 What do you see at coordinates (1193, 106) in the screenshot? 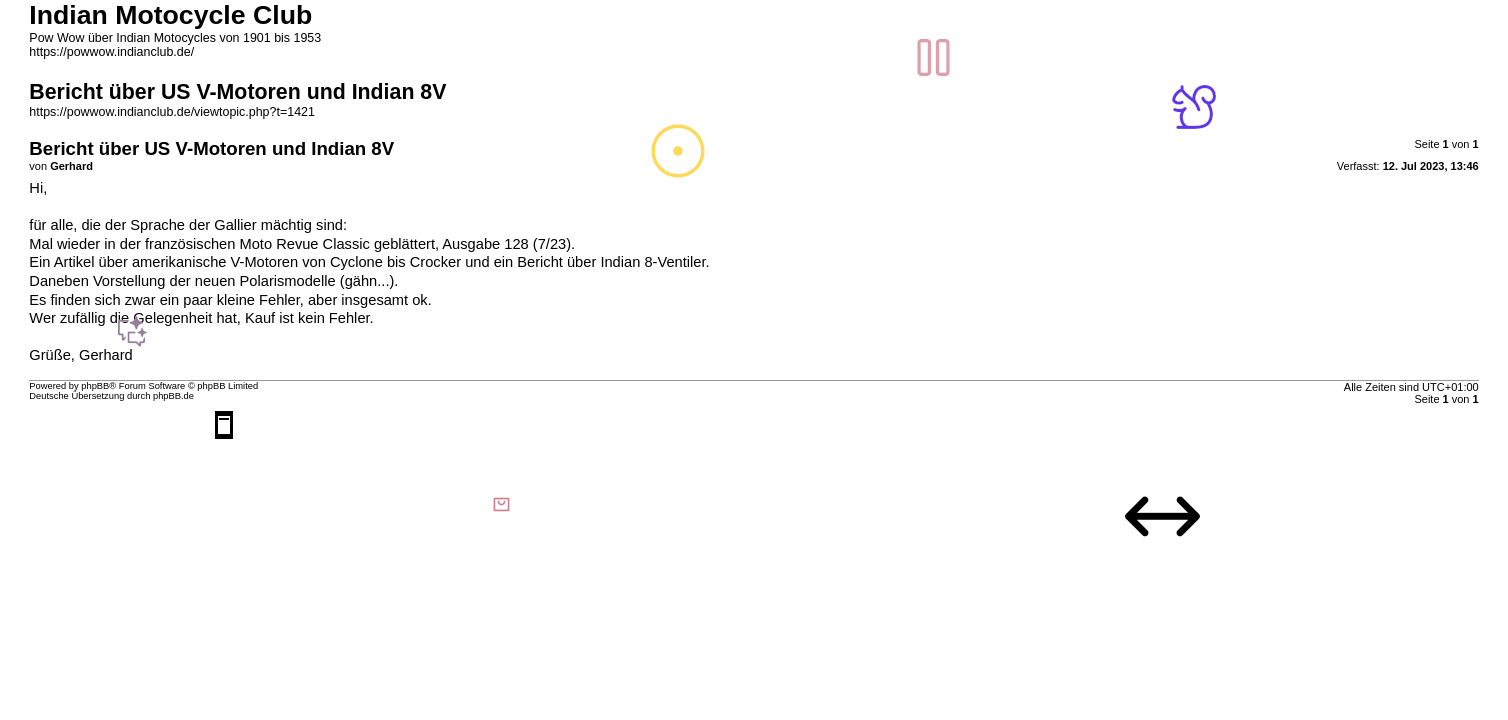
I see `access GitHub's saved or stashed content` at bounding box center [1193, 106].